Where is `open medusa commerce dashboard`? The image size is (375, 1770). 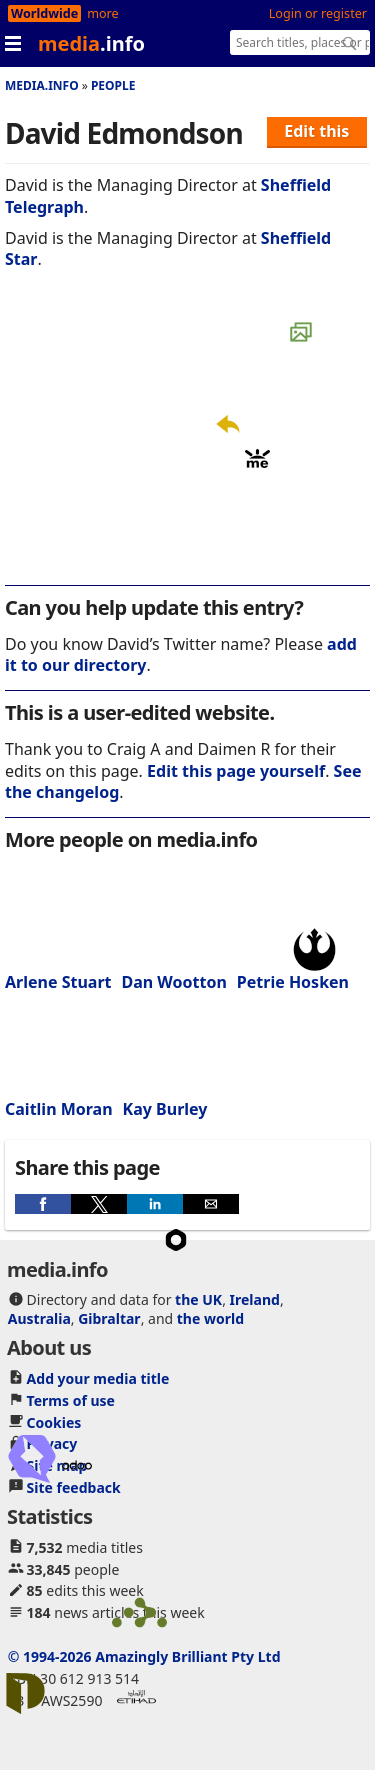
open medusa commerce dashboard is located at coordinates (176, 1240).